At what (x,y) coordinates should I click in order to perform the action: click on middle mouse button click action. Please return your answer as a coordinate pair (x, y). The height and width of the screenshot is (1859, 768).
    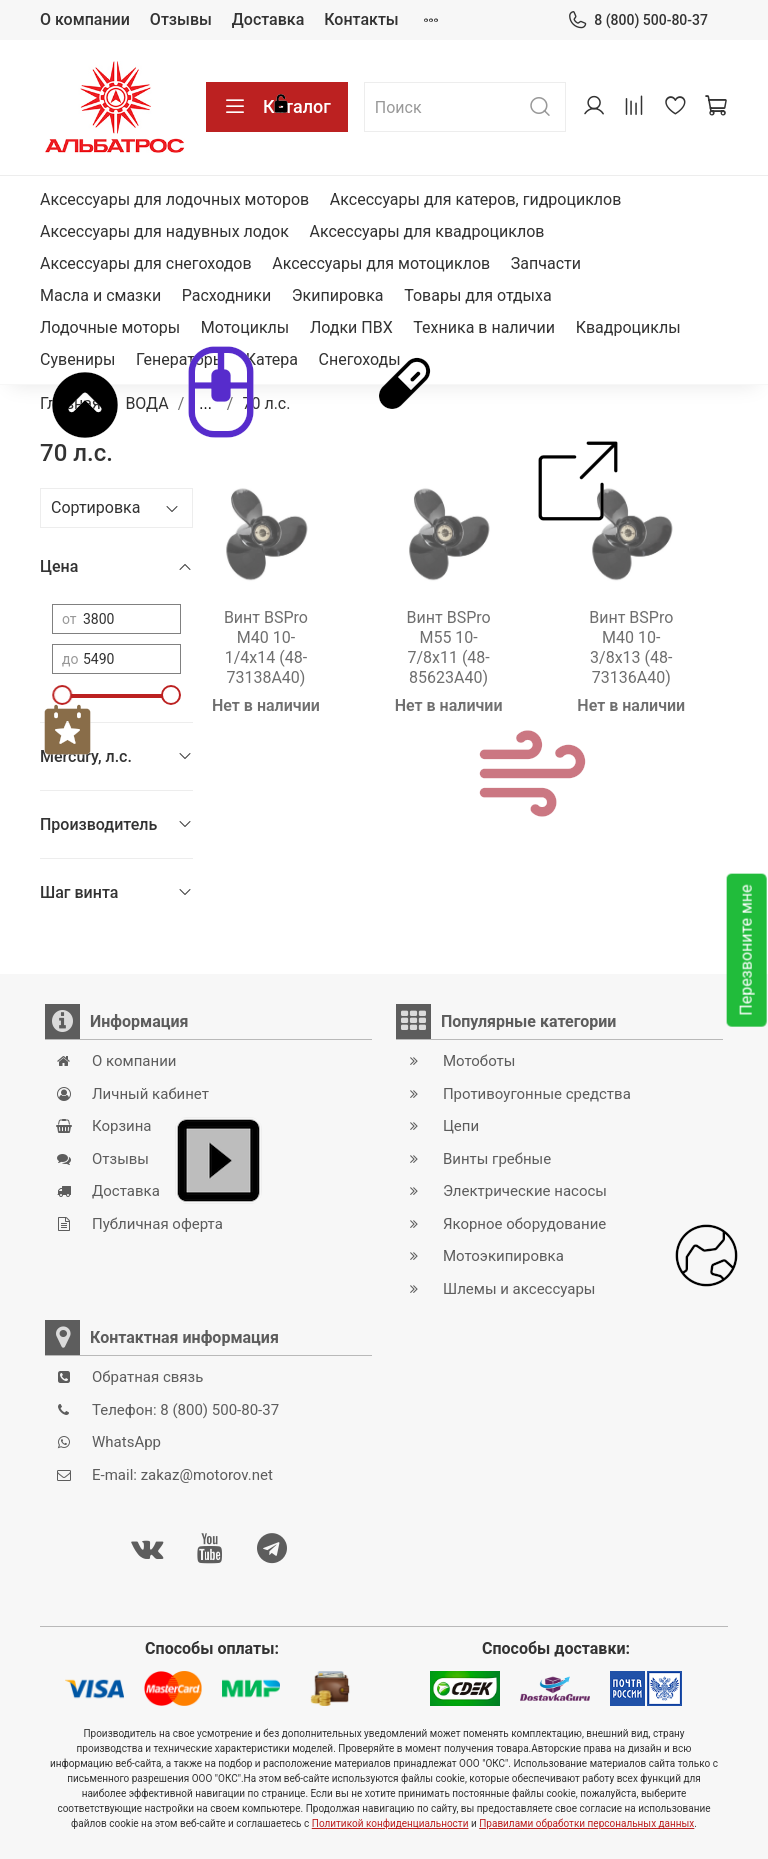
    Looking at the image, I should click on (221, 392).